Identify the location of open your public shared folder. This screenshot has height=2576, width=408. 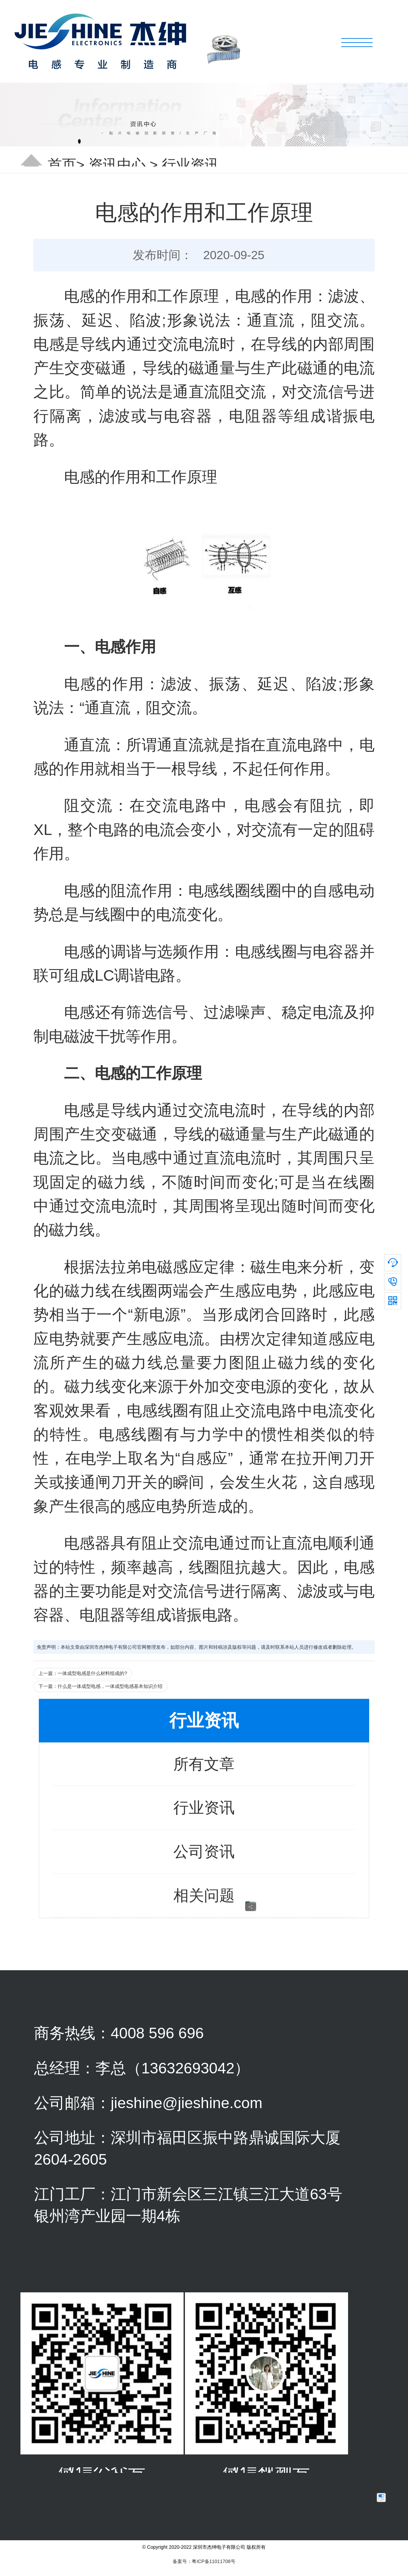
(251, 1906).